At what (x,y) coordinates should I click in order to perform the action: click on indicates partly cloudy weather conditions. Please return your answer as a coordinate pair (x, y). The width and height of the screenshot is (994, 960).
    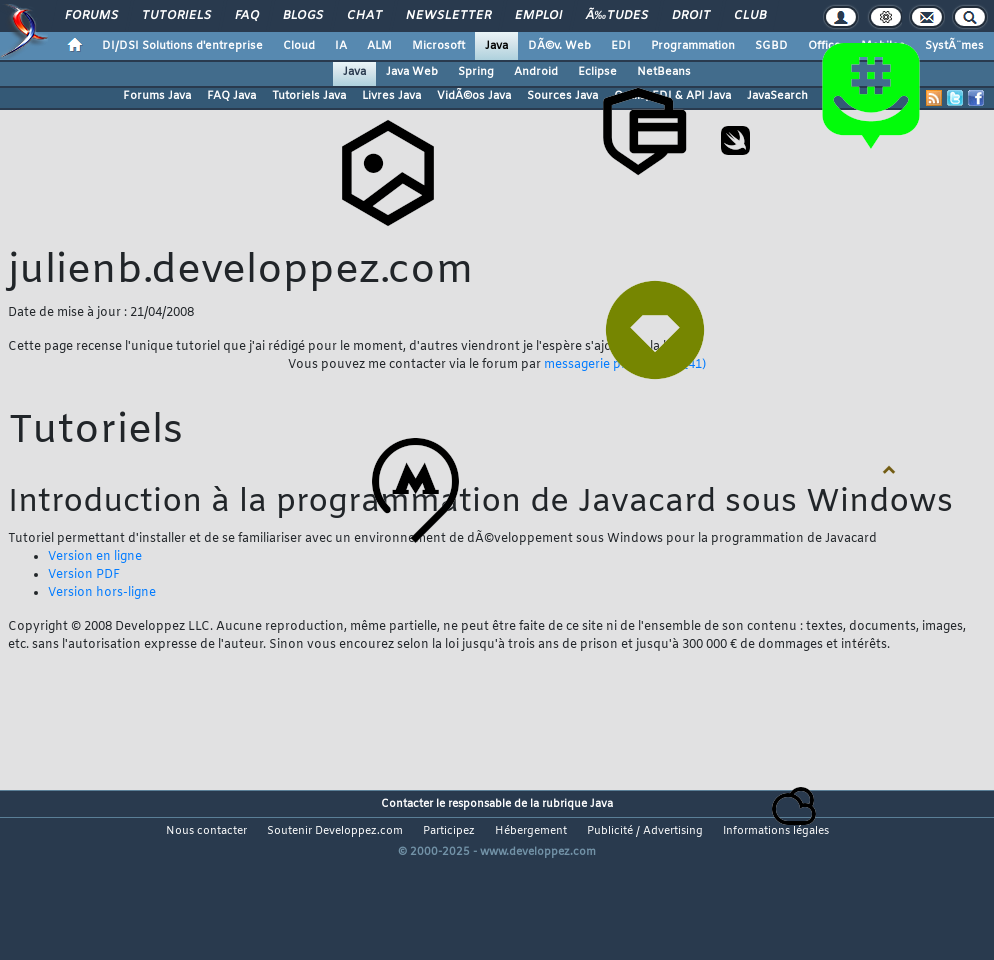
    Looking at the image, I should click on (794, 807).